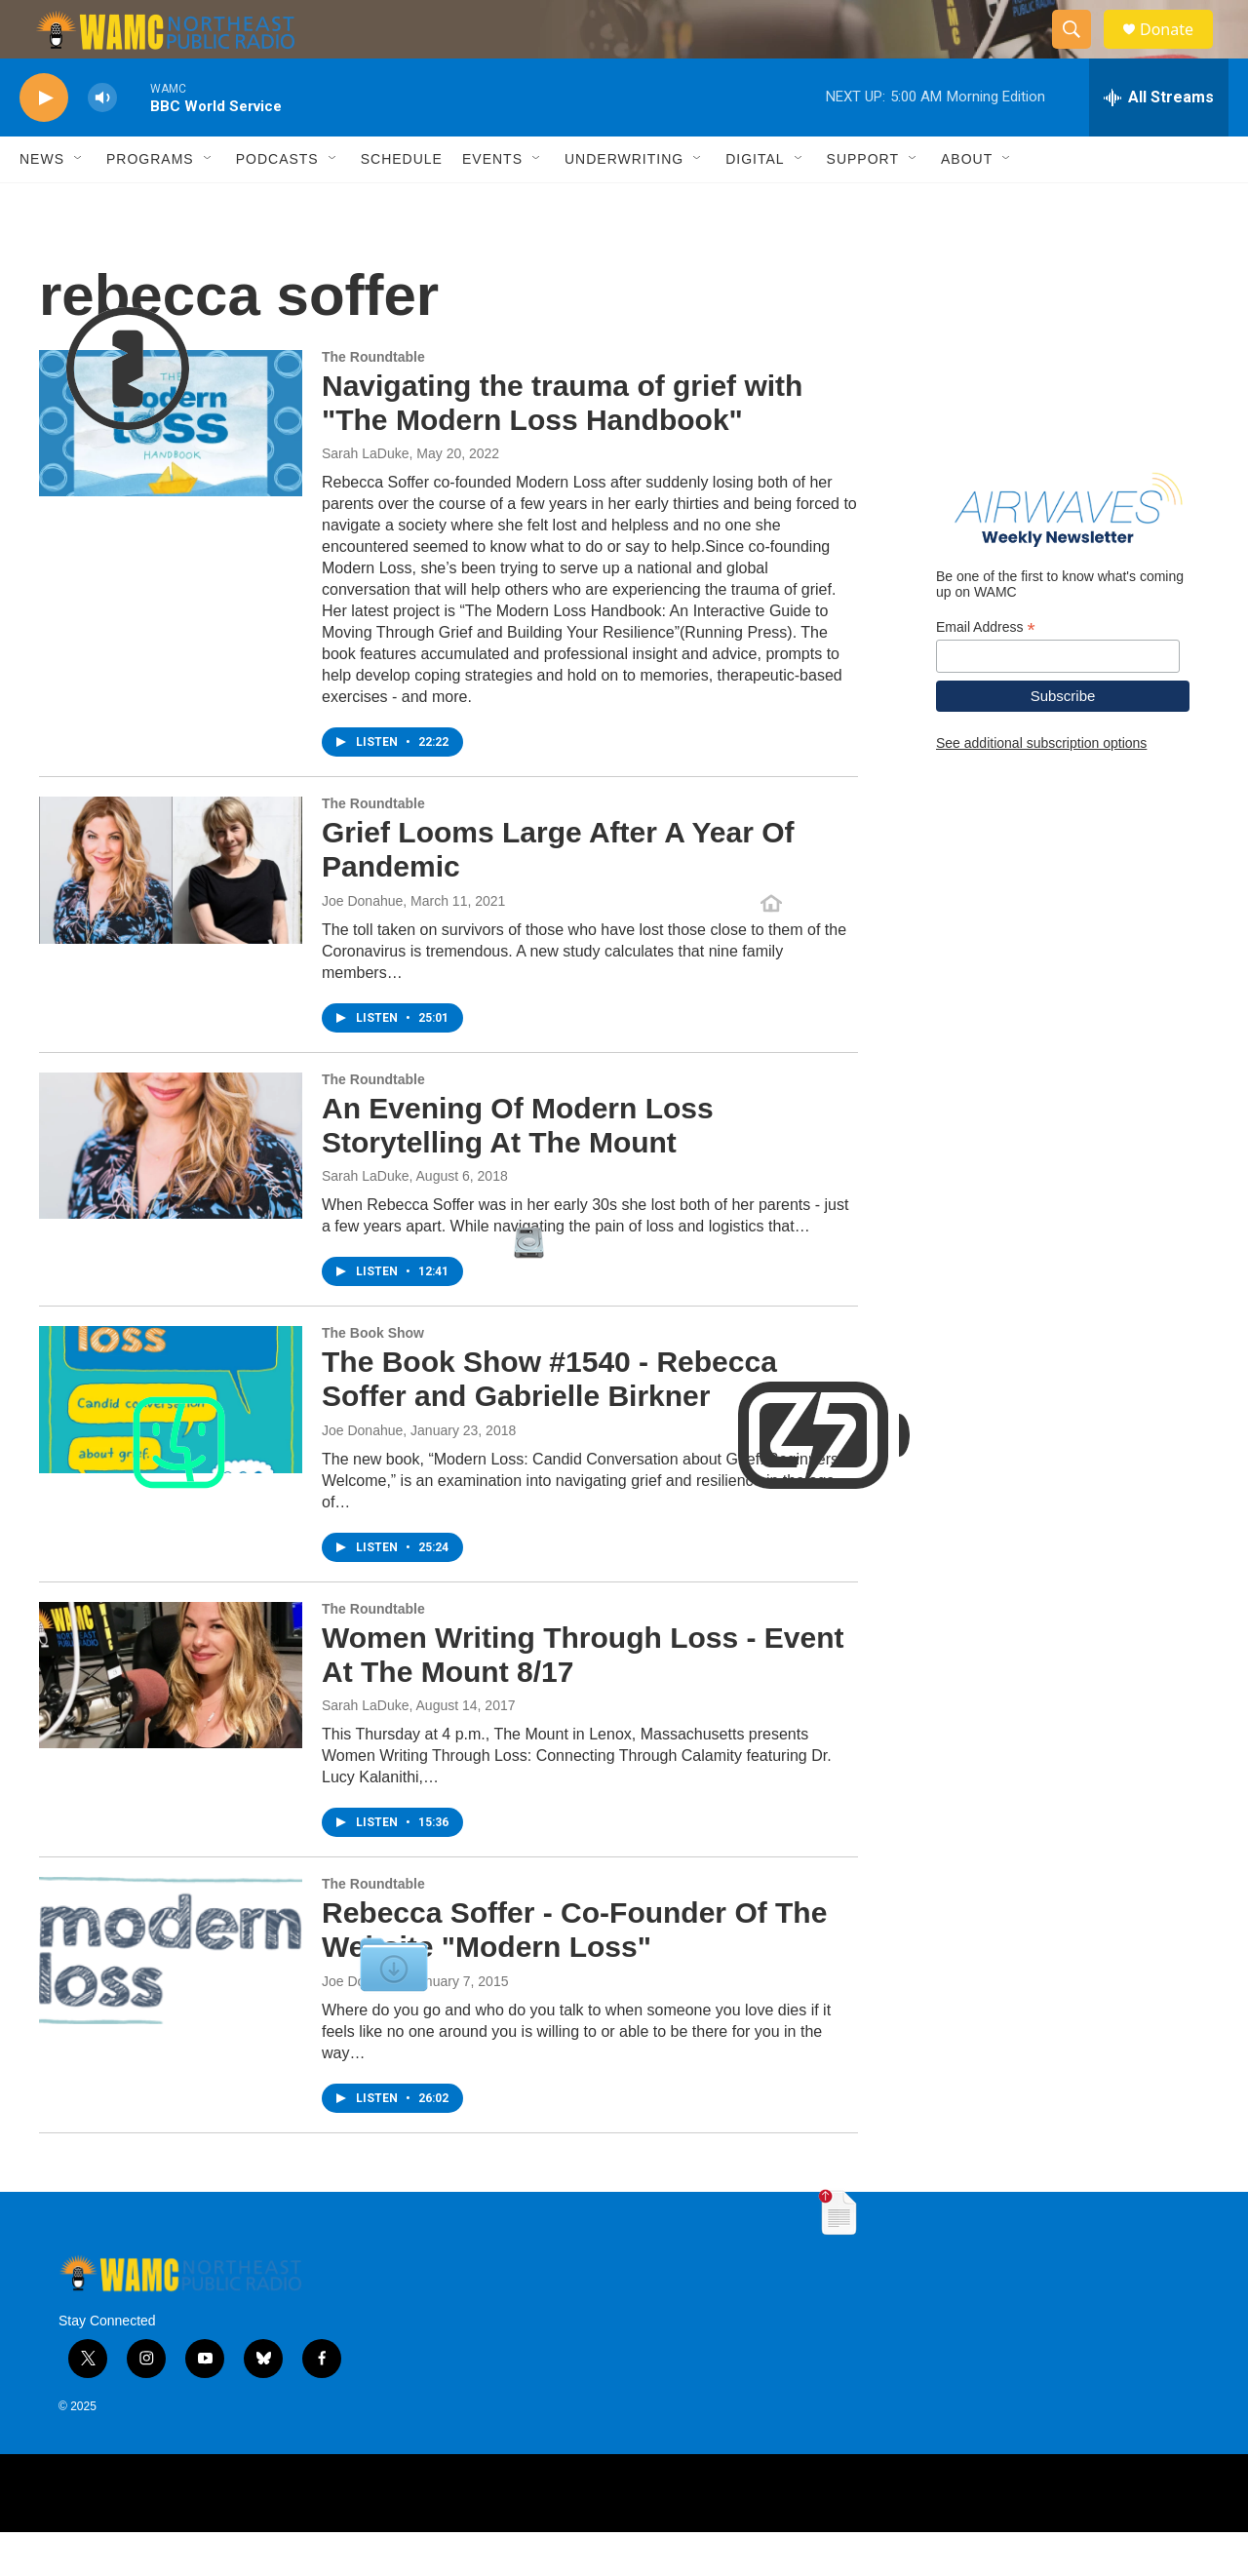  What do you see at coordinates (128, 369) in the screenshot?
I see `access password manager` at bounding box center [128, 369].